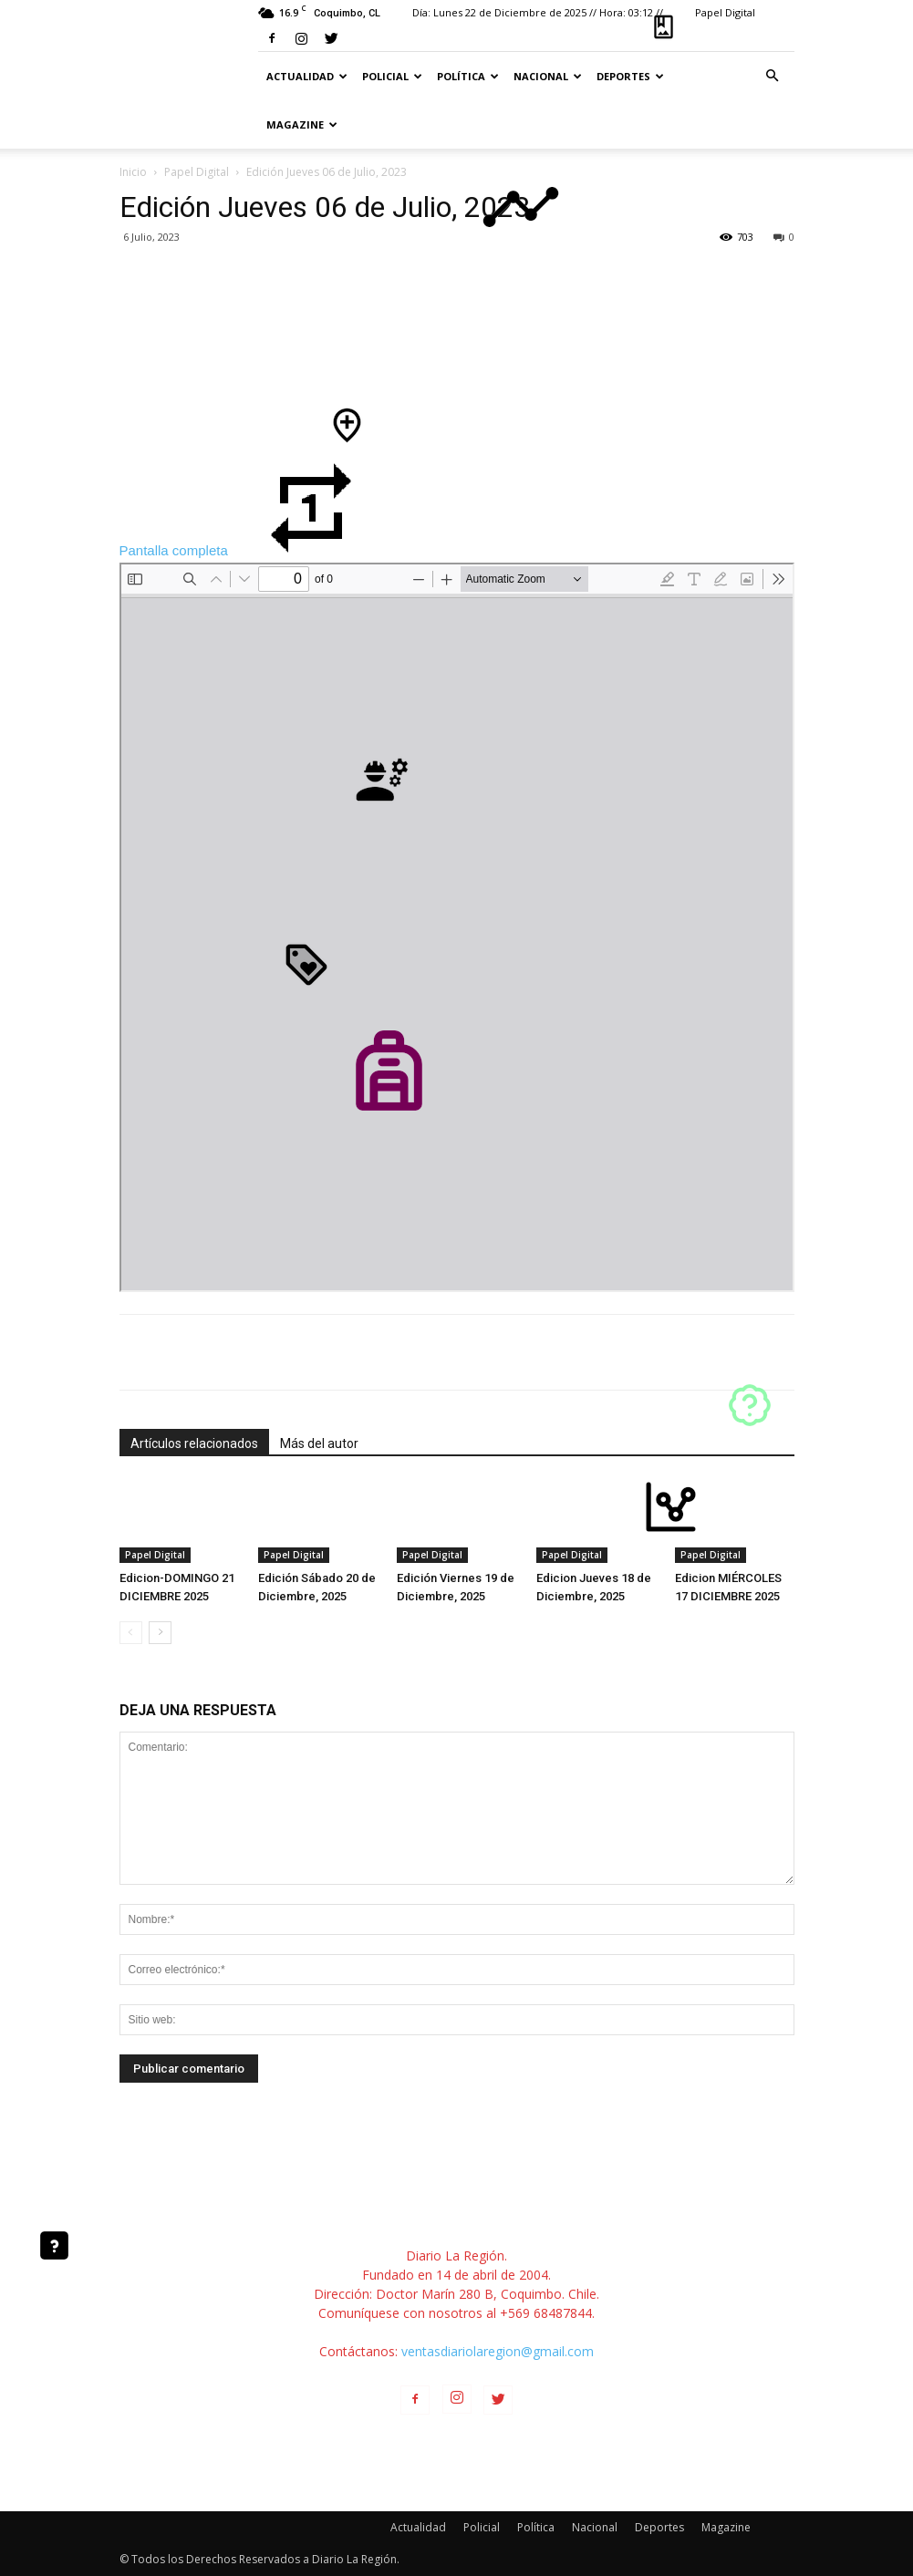 The width and height of the screenshot is (913, 2576). Describe the element at coordinates (389, 1071) in the screenshot. I see `access your inventory or stored items` at that location.